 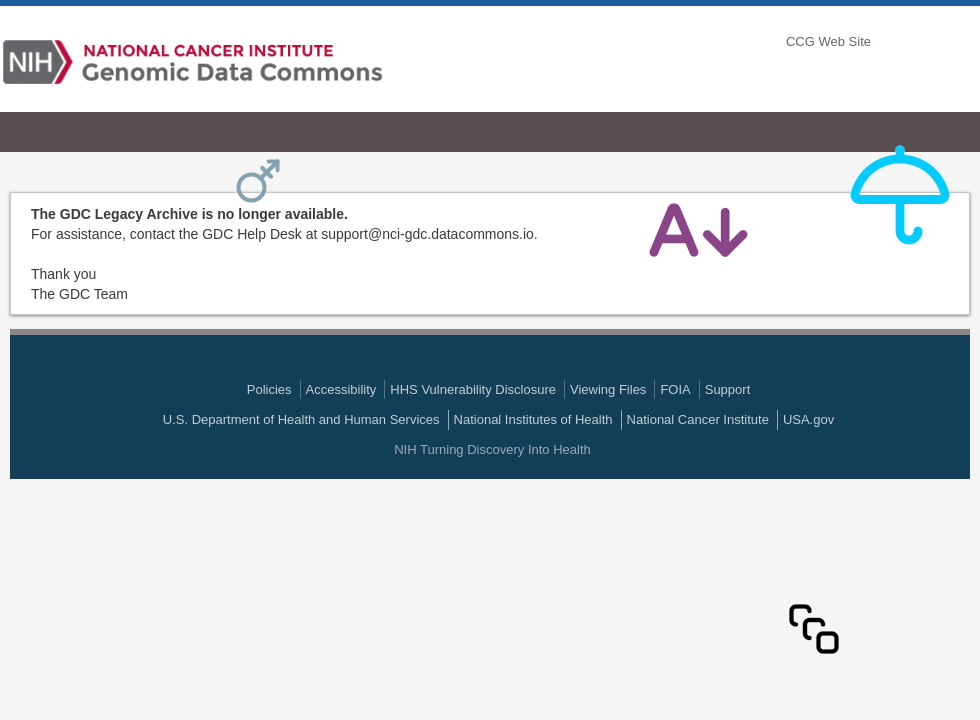 I want to click on view weather protection or rain forecast, so click(x=900, y=195).